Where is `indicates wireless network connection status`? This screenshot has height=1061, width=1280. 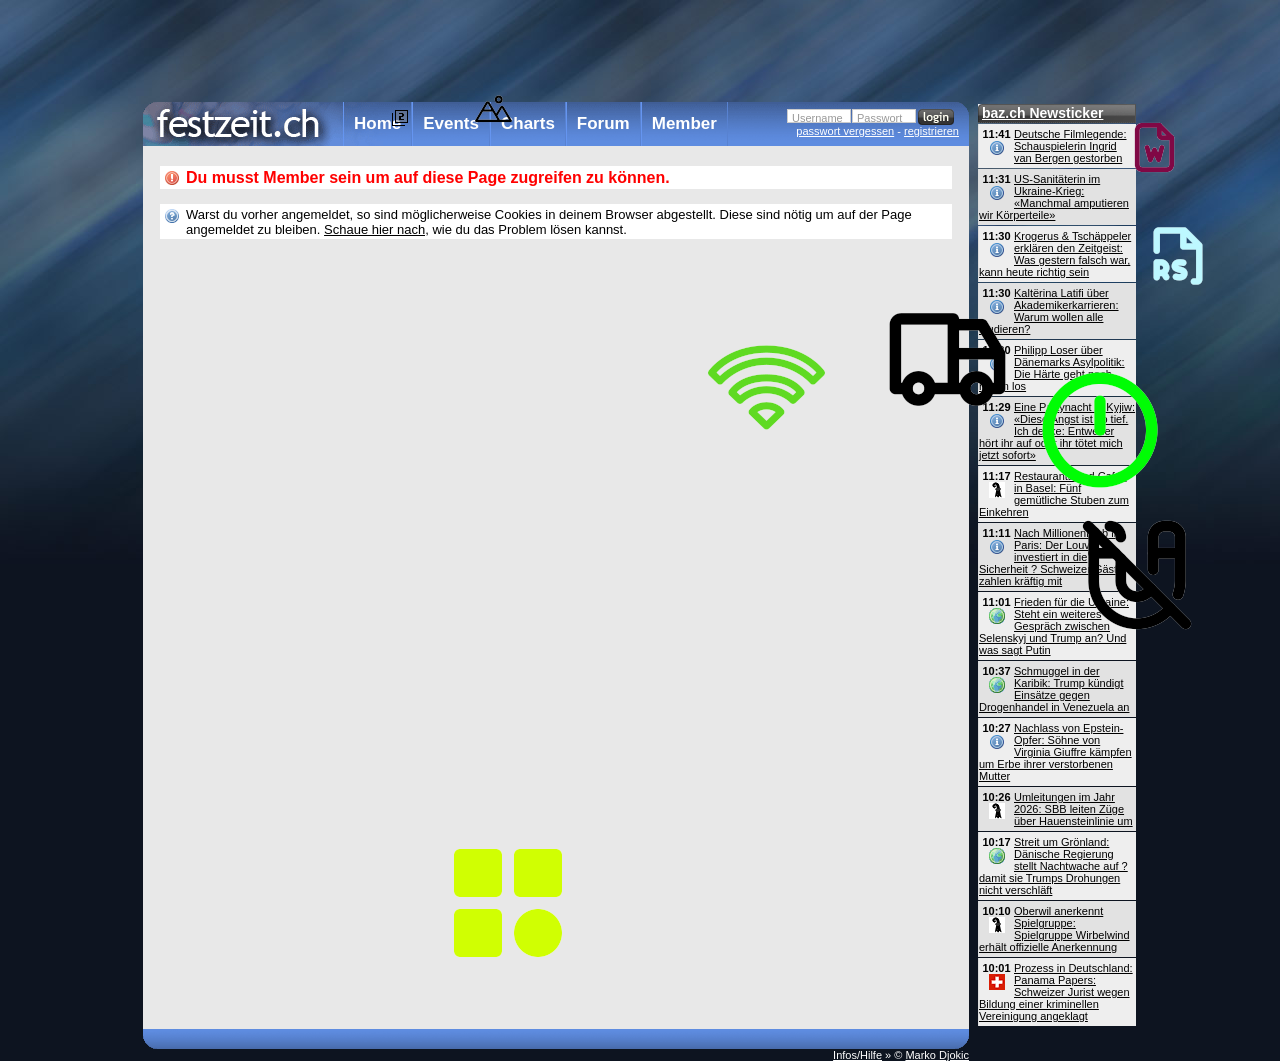 indicates wireless network connection status is located at coordinates (766, 387).